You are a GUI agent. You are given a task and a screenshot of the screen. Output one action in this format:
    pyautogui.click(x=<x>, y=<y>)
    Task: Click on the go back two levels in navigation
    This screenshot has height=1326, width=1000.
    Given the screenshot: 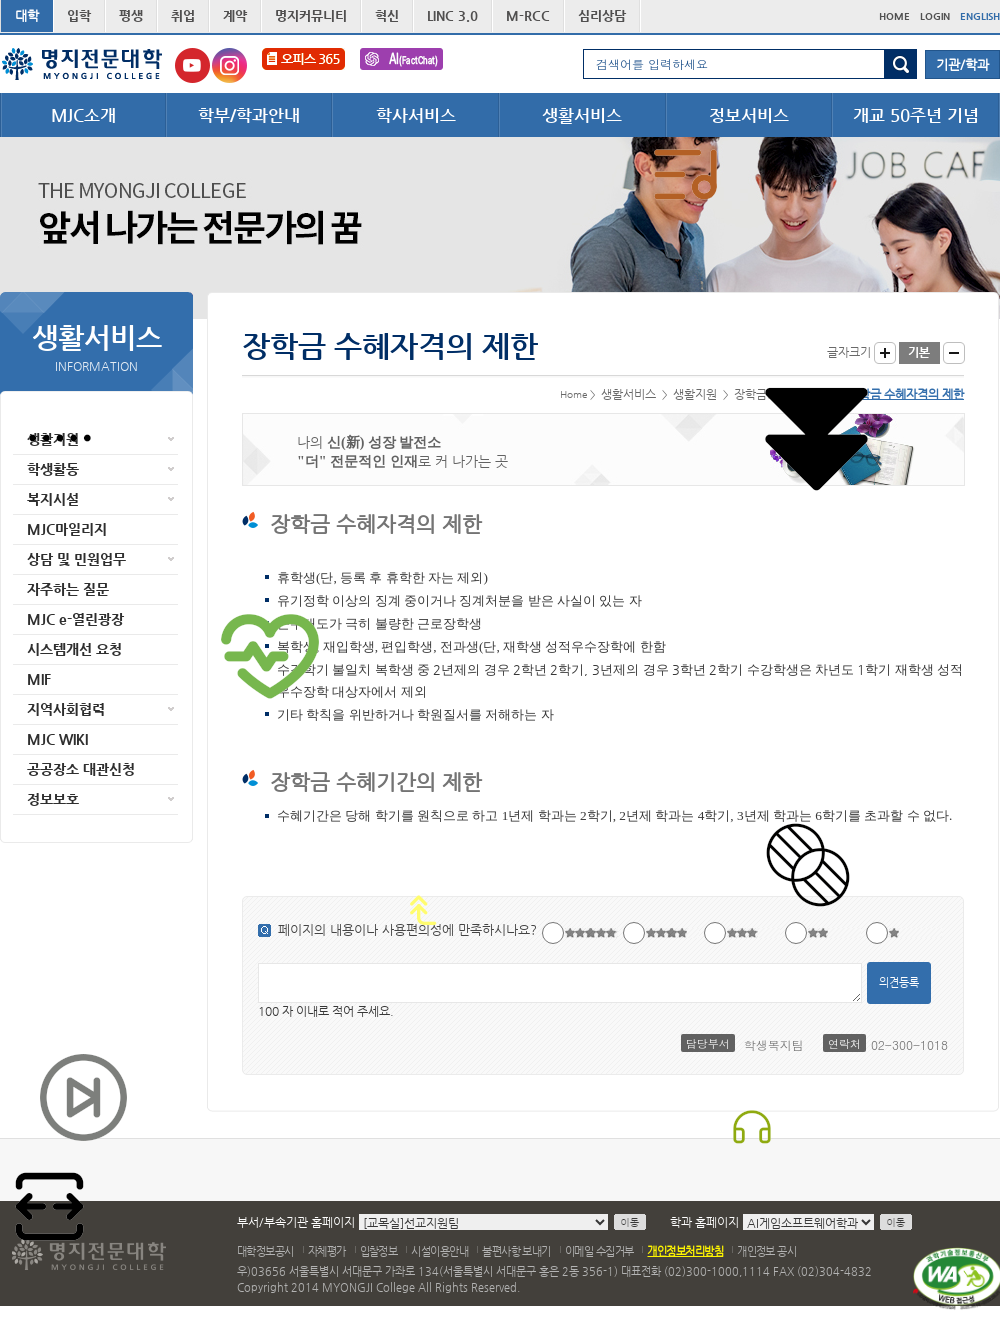 What is the action you would take?
    pyautogui.click(x=424, y=911)
    